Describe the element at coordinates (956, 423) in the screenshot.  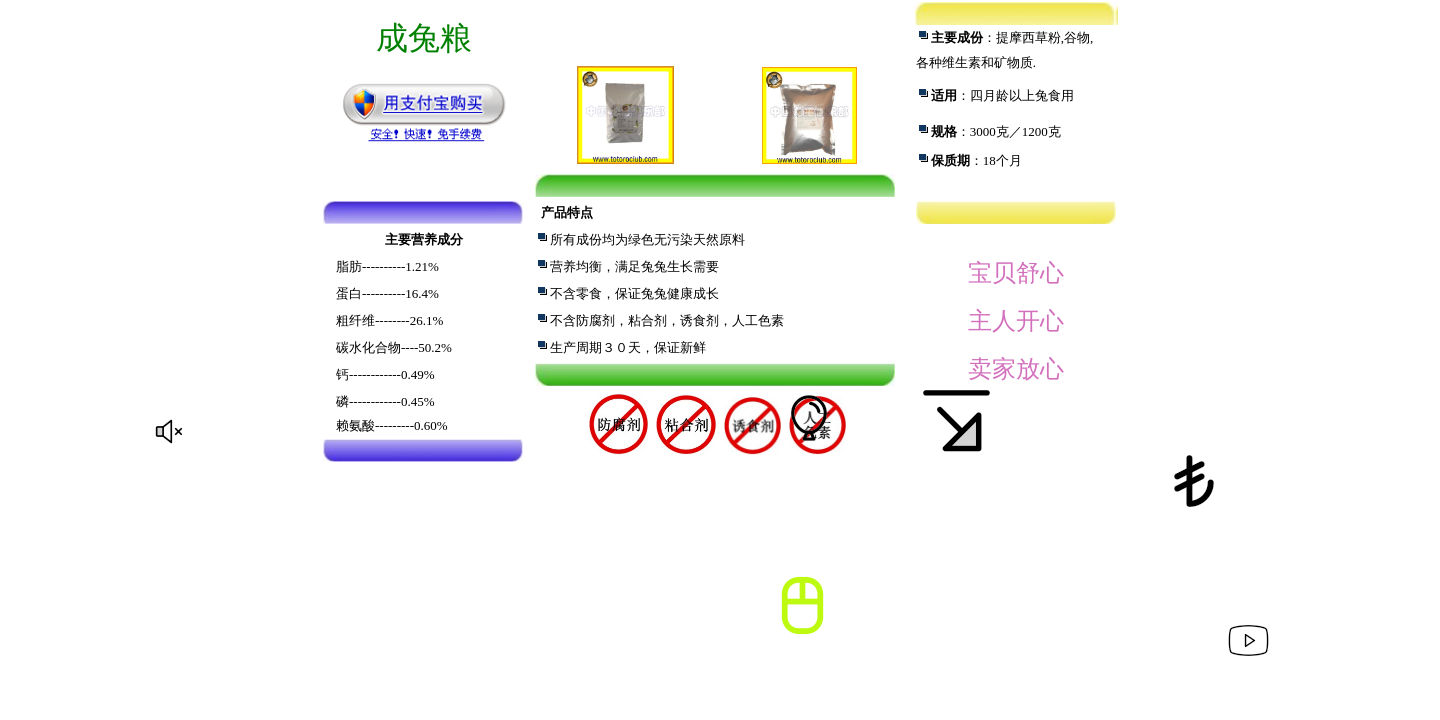
I see `move item to bottom-right corner` at that location.